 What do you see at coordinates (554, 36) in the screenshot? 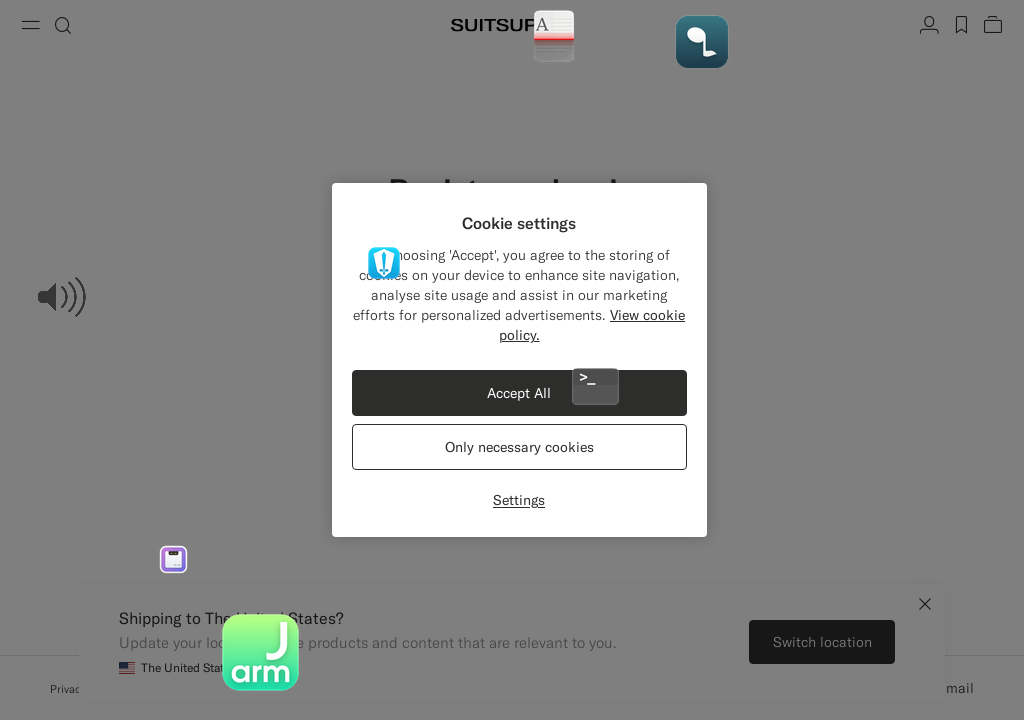
I see `open simple scan document scanner app` at bounding box center [554, 36].